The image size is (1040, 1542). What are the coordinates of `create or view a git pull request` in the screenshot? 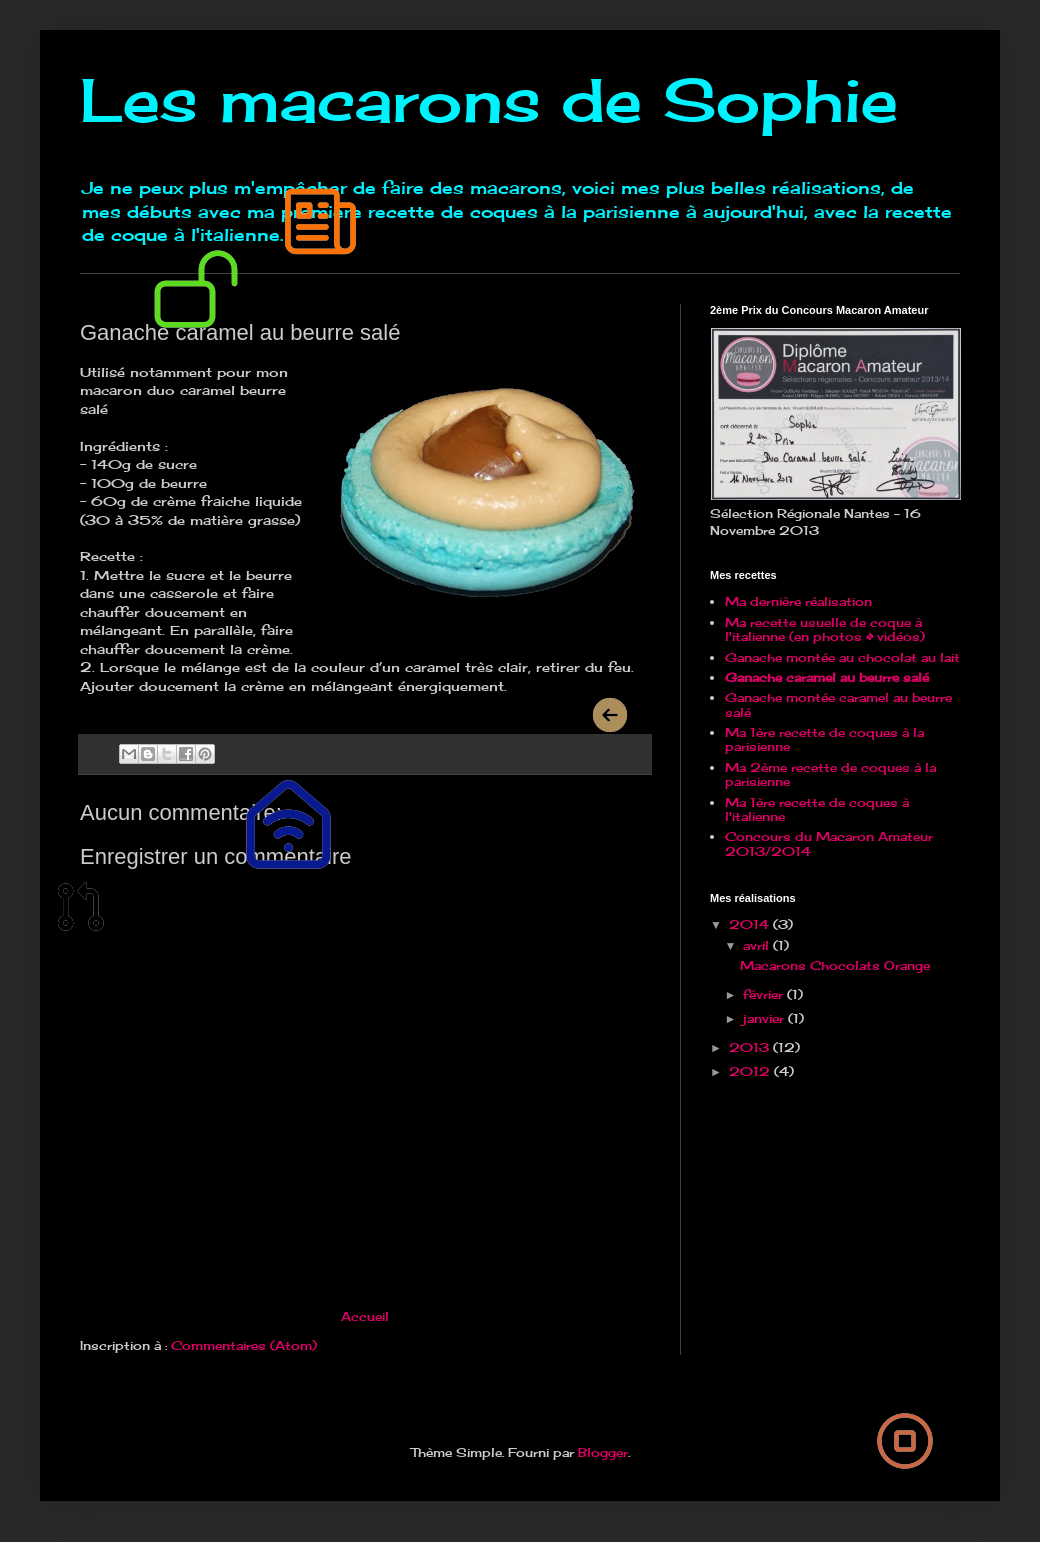 It's located at (80, 907).